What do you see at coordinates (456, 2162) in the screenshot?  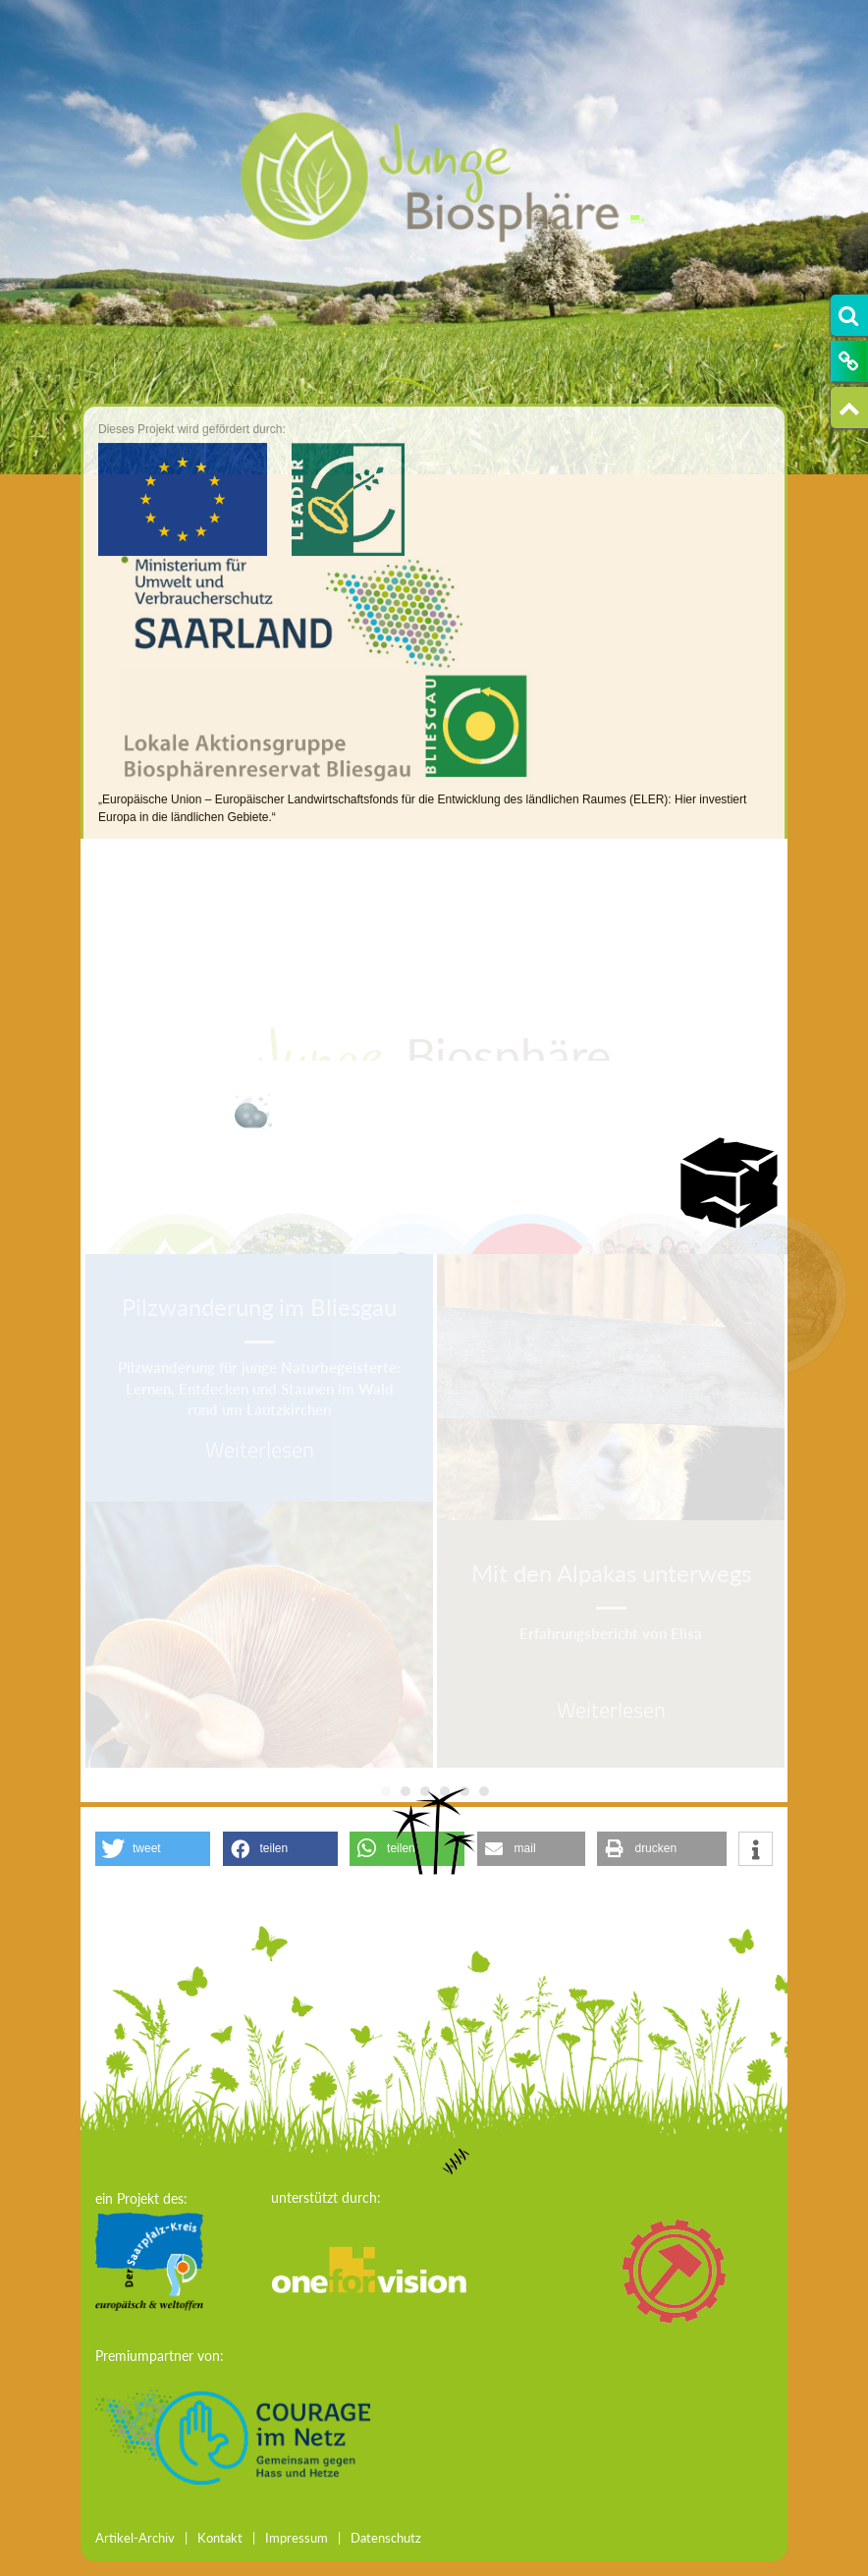 I see `indicates spring physics or bounce effect` at bounding box center [456, 2162].